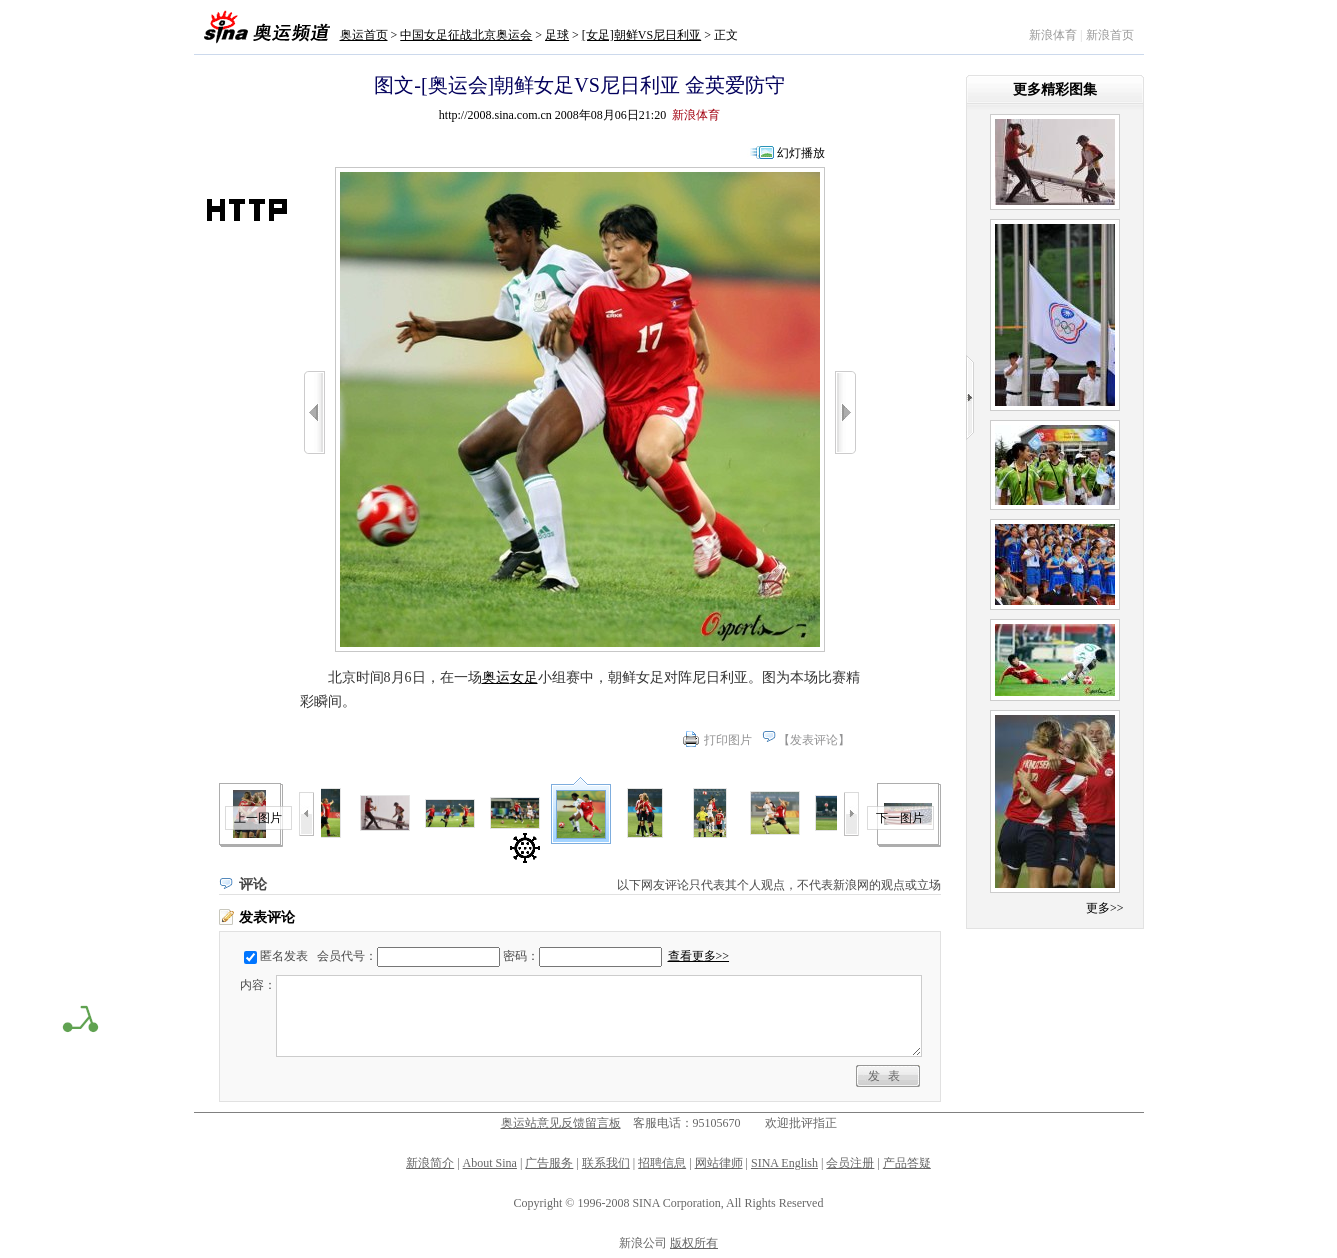 The height and width of the screenshot is (1258, 1337). What do you see at coordinates (247, 210) in the screenshot?
I see `indicates a web link or URL` at bounding box center [247, 210].